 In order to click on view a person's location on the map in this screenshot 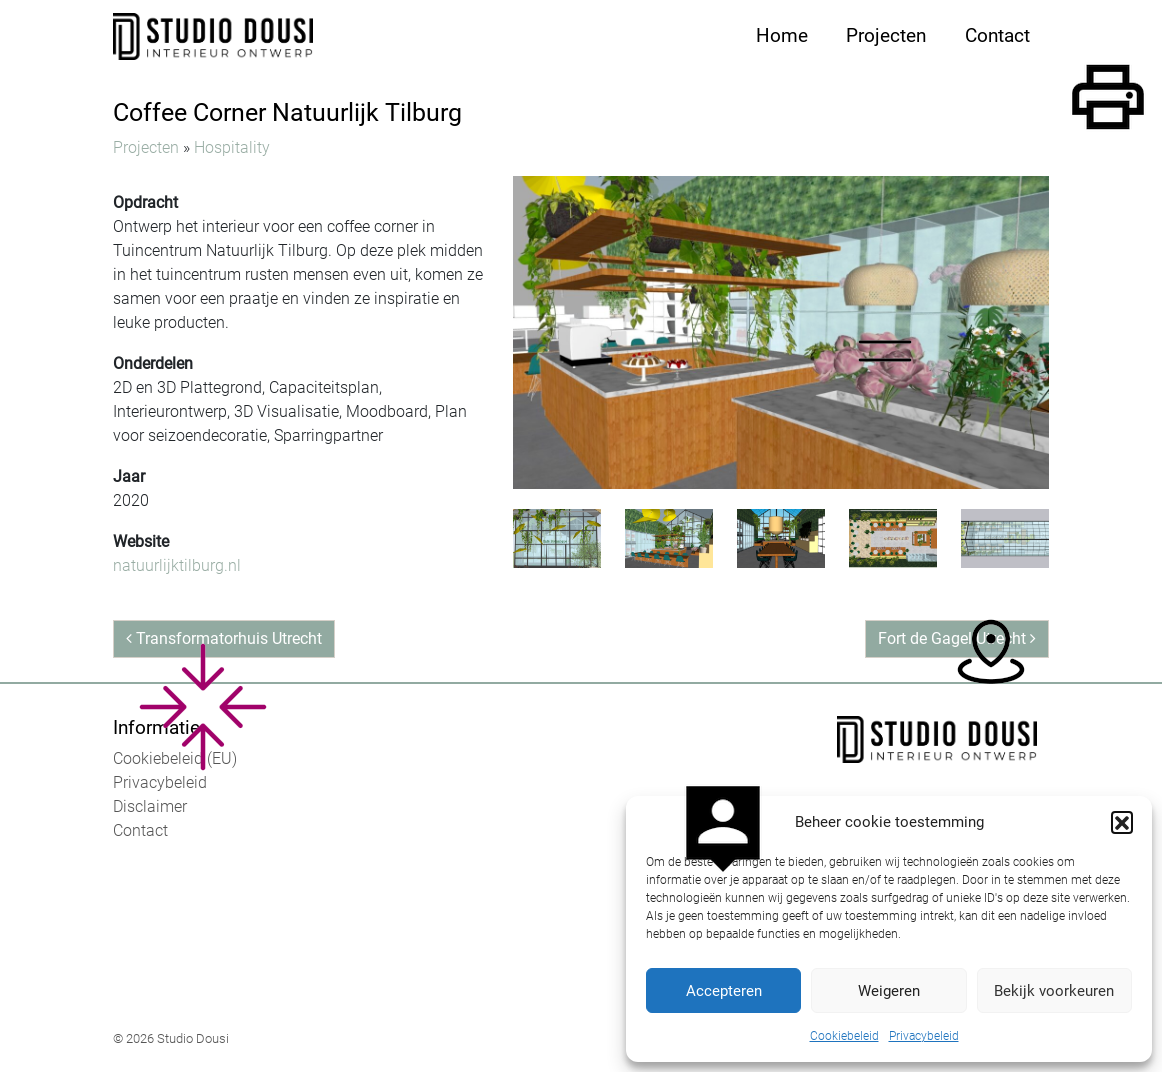, I will do `click(723, 827)`.